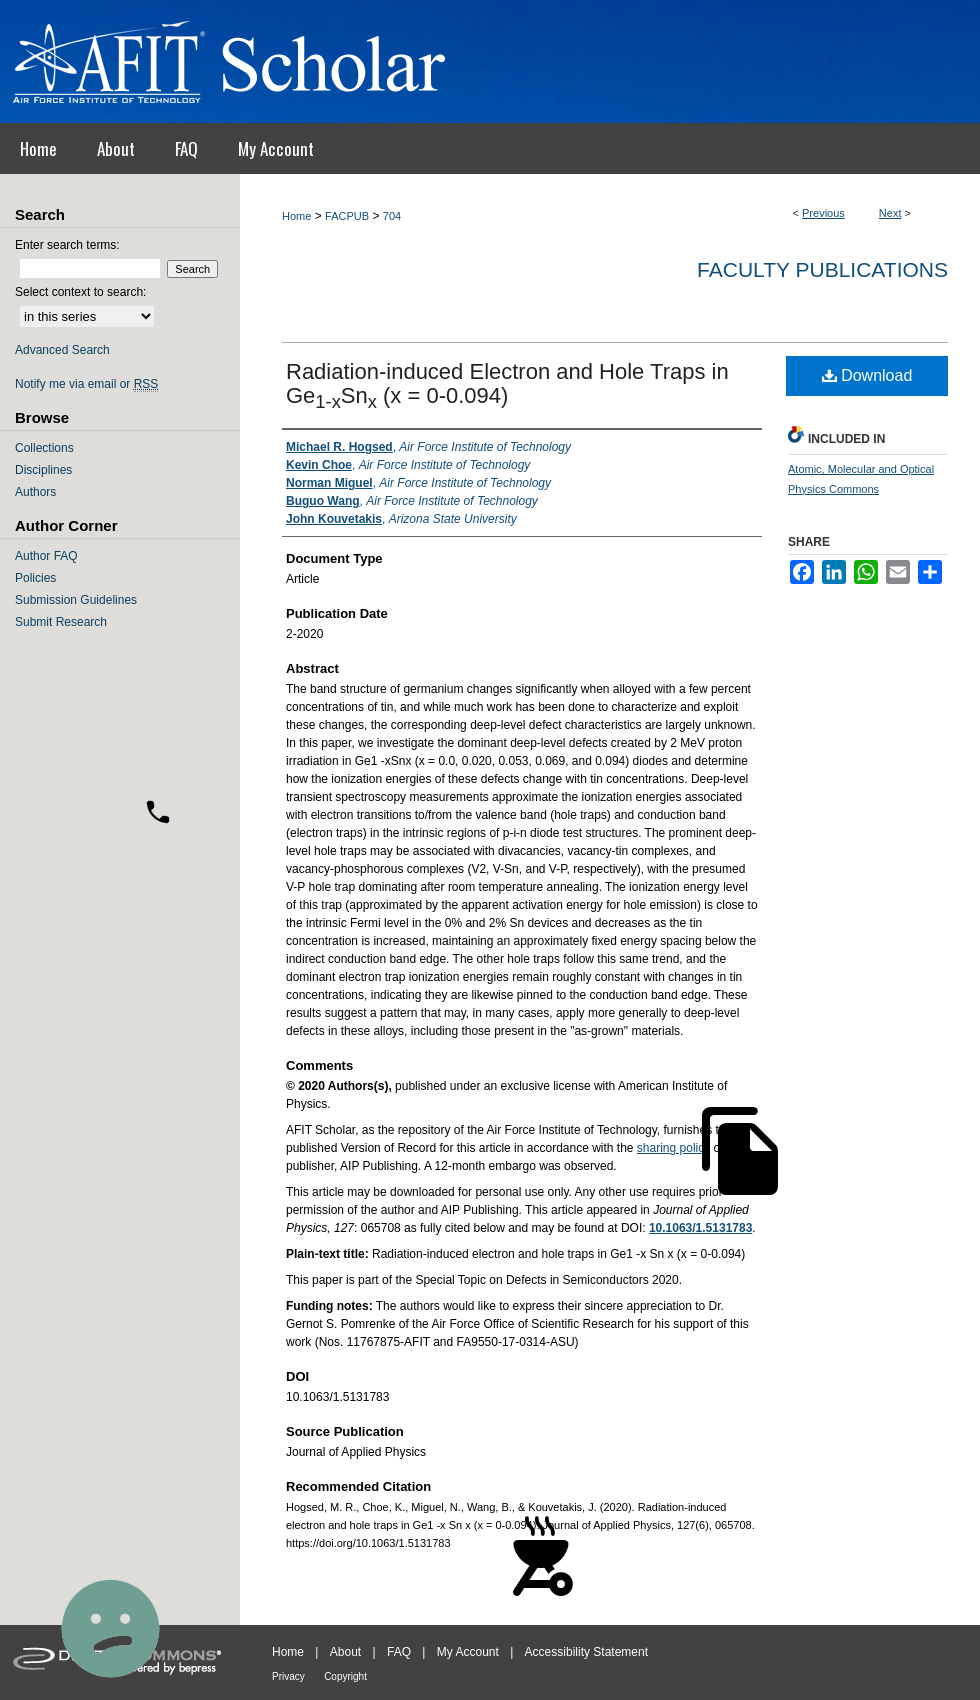 Image resolution: width=980 pixels, height=1700 pixels. I want to click on indicates a confused or uncertain state, so click(110, 1628).